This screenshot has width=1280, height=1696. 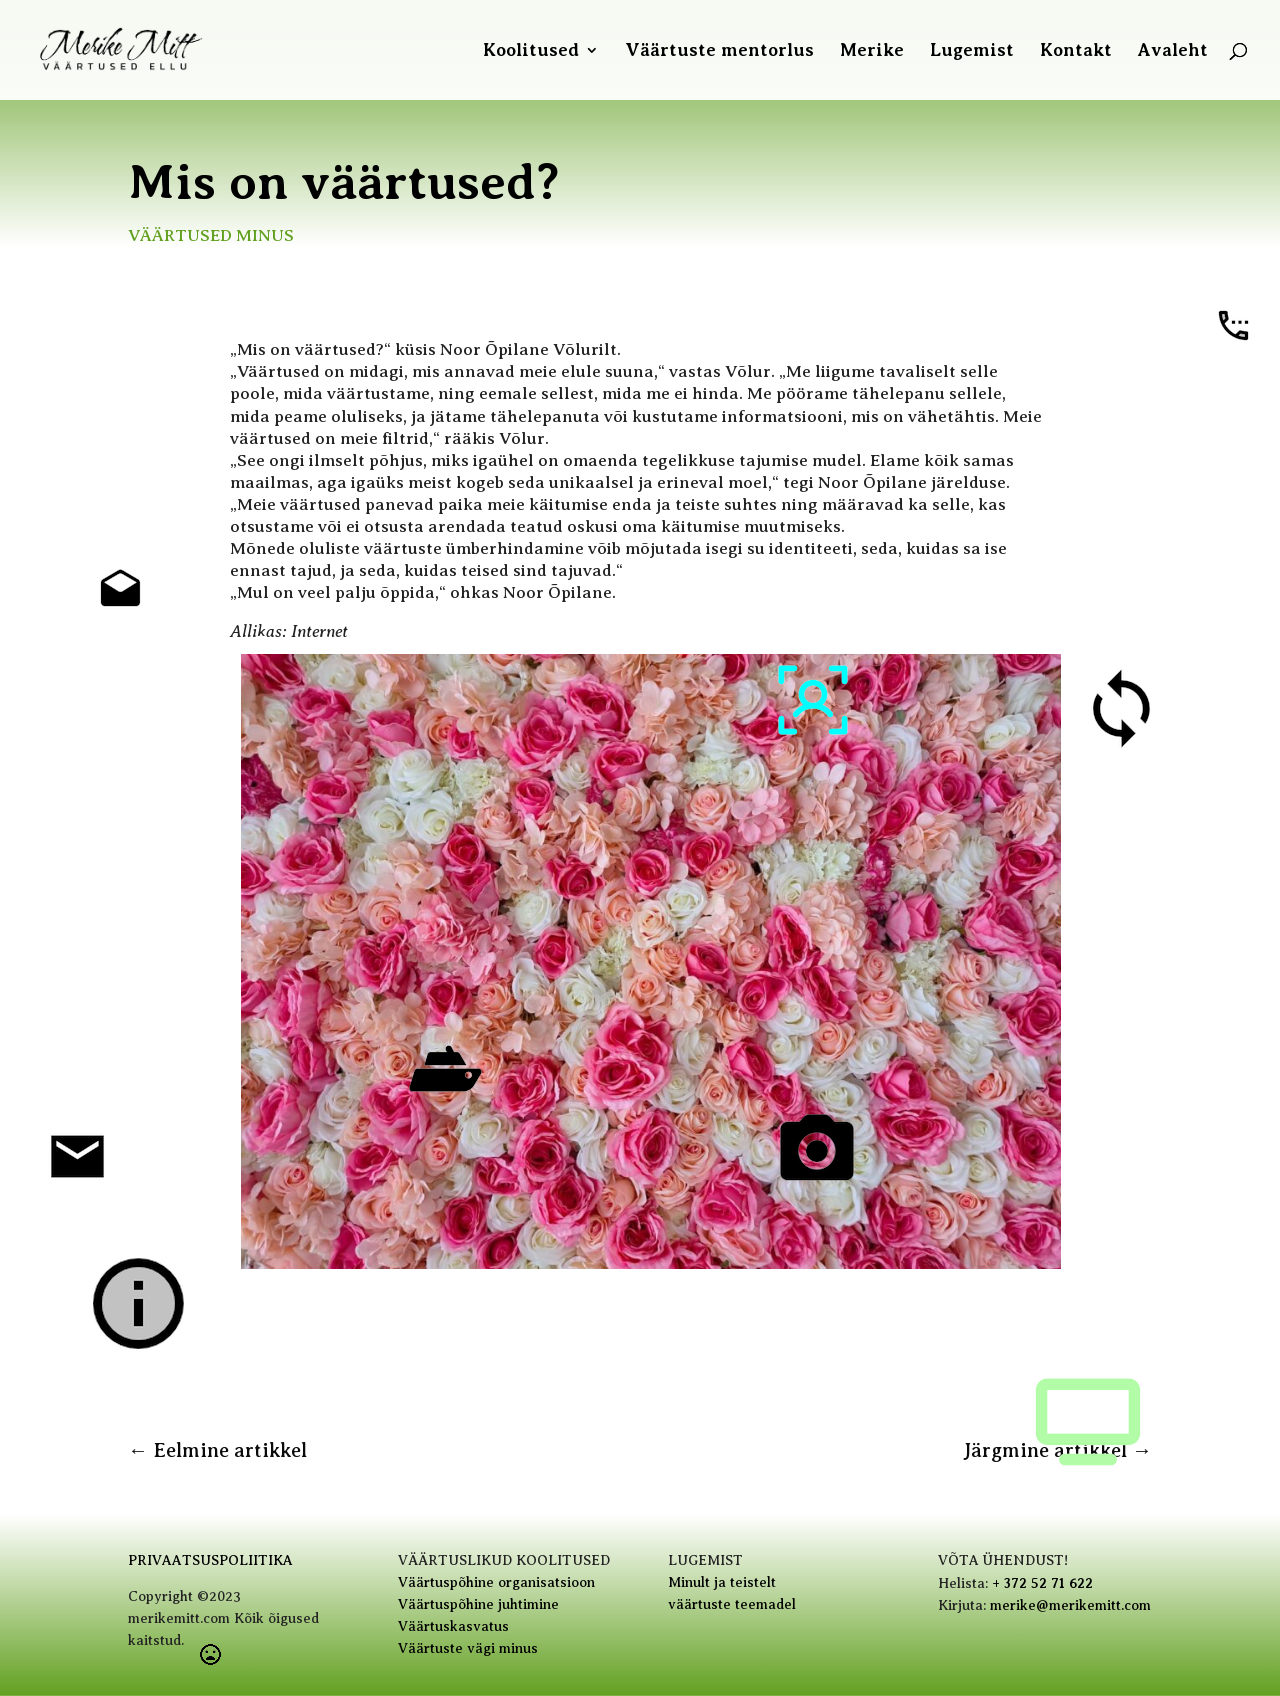 I want to click on open your email inbox, so click(x=77, y=1156).